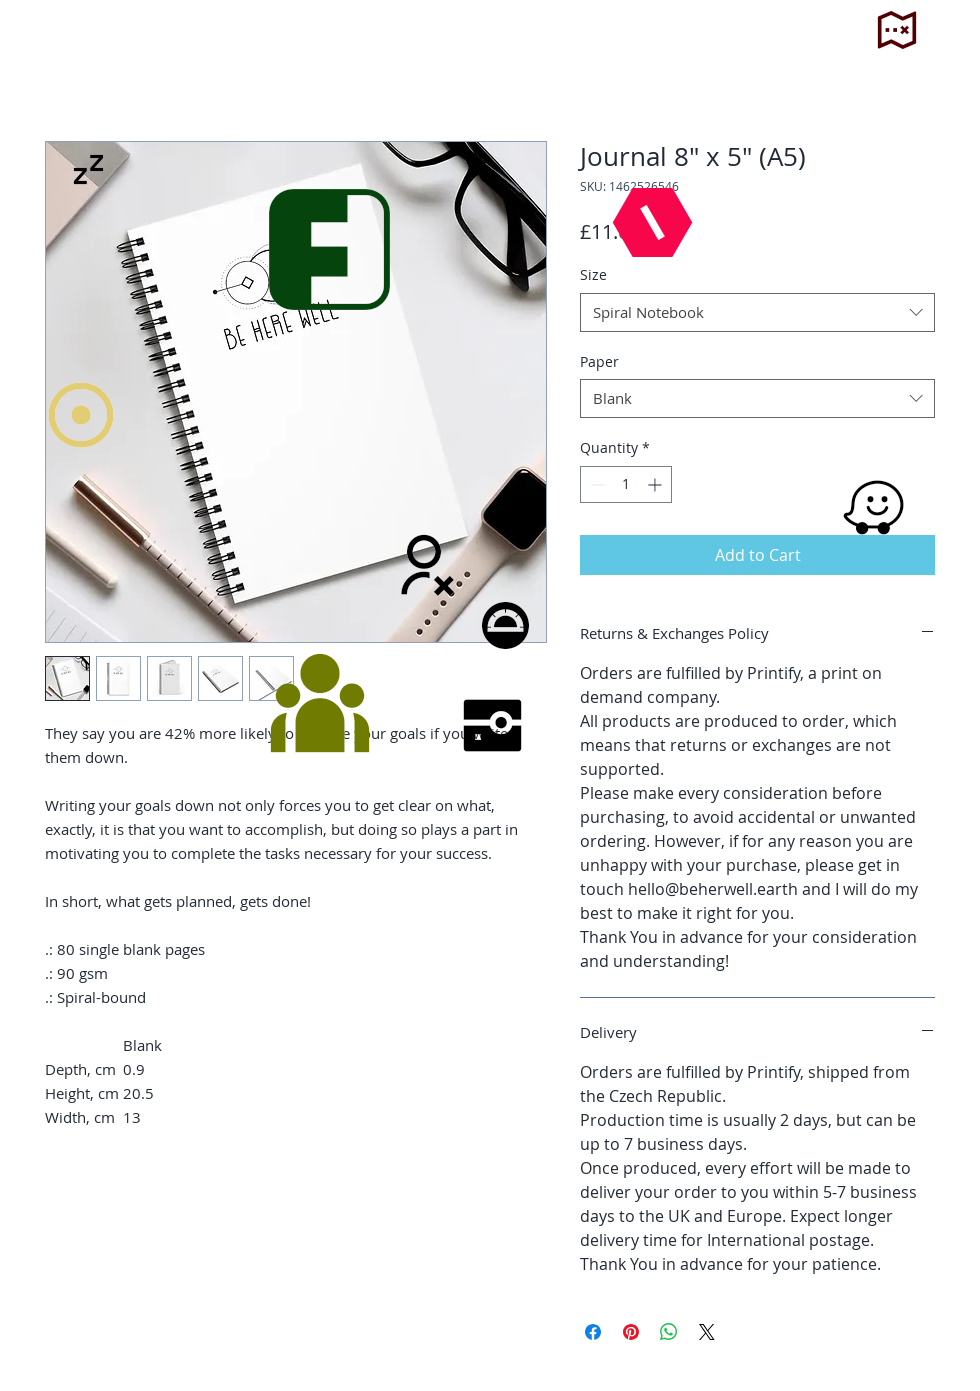 Image resolution: width=980 pixels, height=1391 pixels. I want to click on view team members, so click(320, 703).